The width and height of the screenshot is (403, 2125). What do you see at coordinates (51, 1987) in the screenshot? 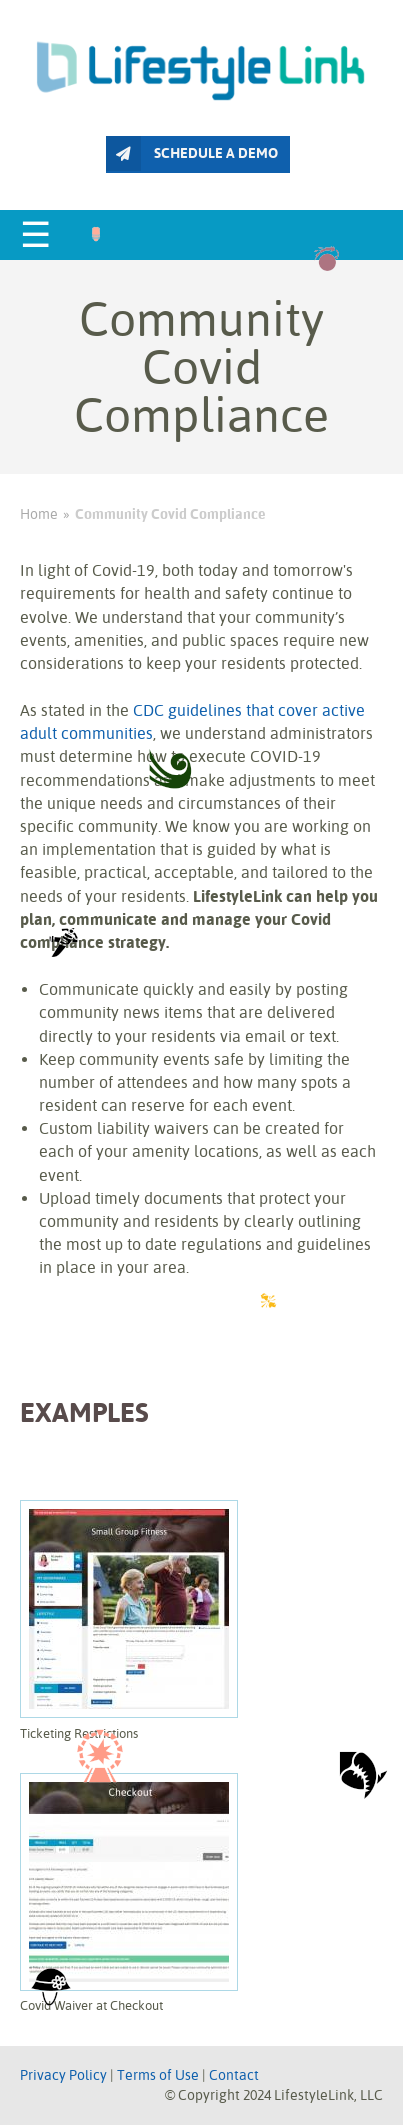
I see `select a flower hat accessory for your character` at bounding box center [51, 1987].